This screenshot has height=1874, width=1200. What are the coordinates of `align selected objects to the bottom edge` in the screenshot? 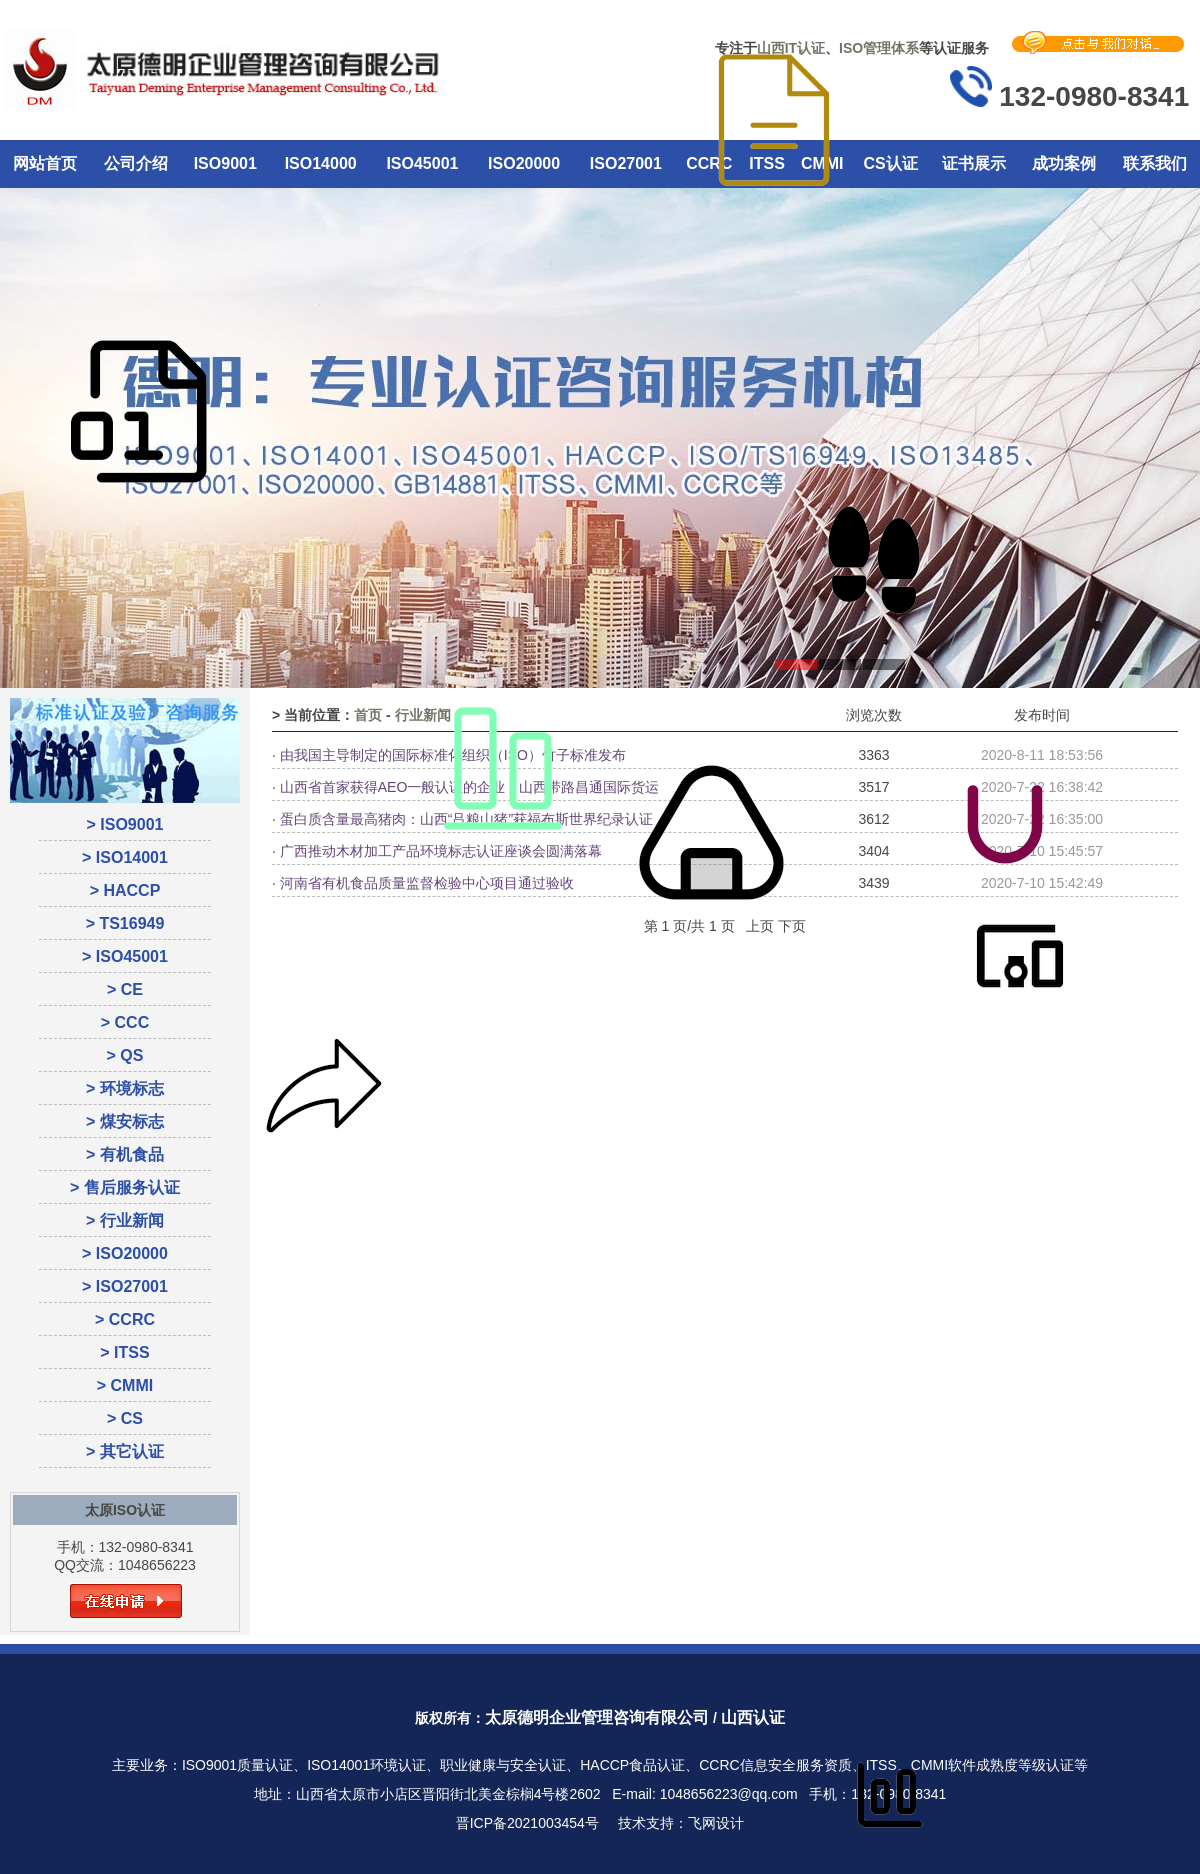 It's located at (503, 771).